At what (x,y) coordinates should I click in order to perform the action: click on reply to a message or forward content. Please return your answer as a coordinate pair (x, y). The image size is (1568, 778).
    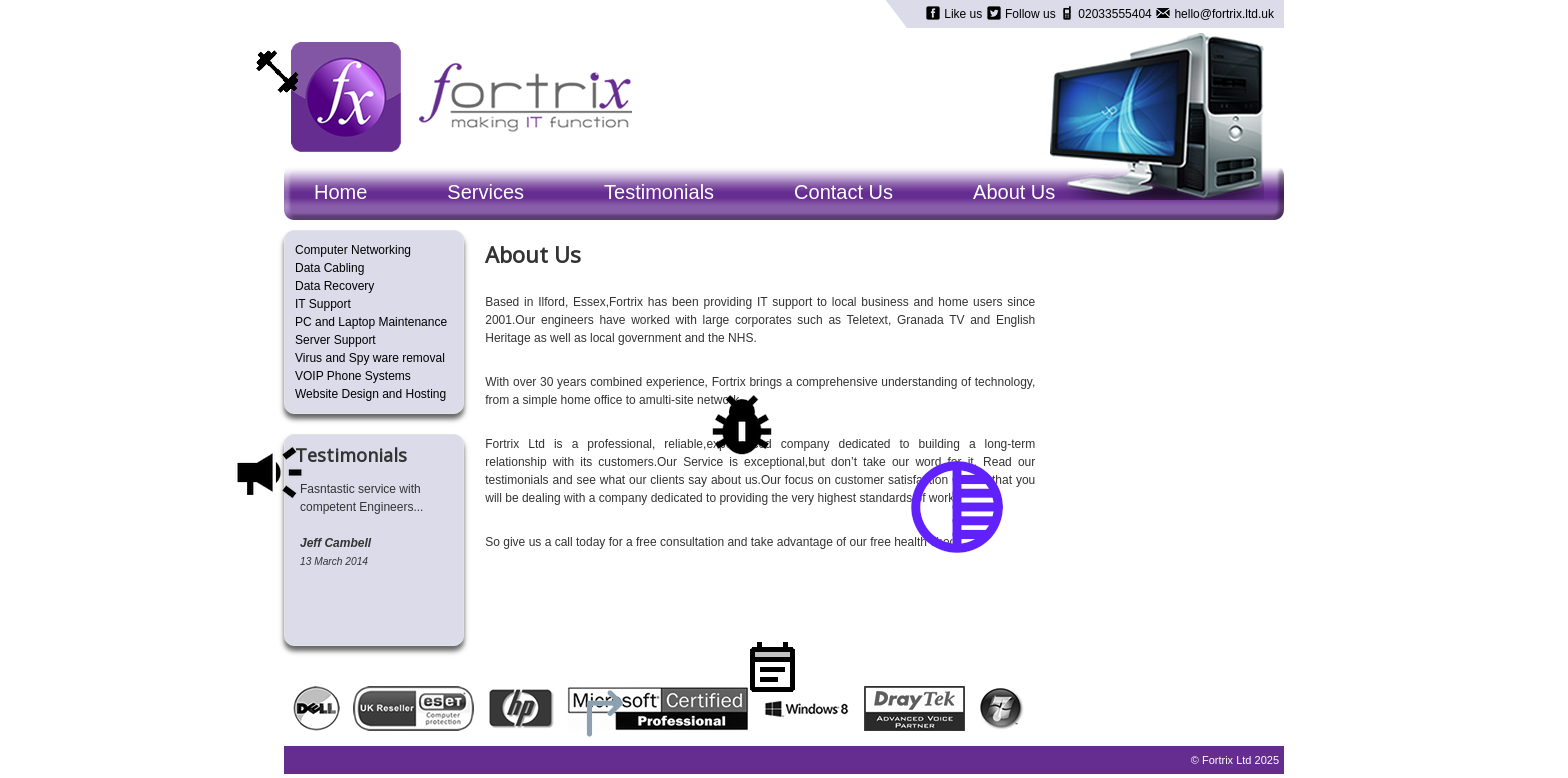
    Looking at the image, I should click on (601, 713).